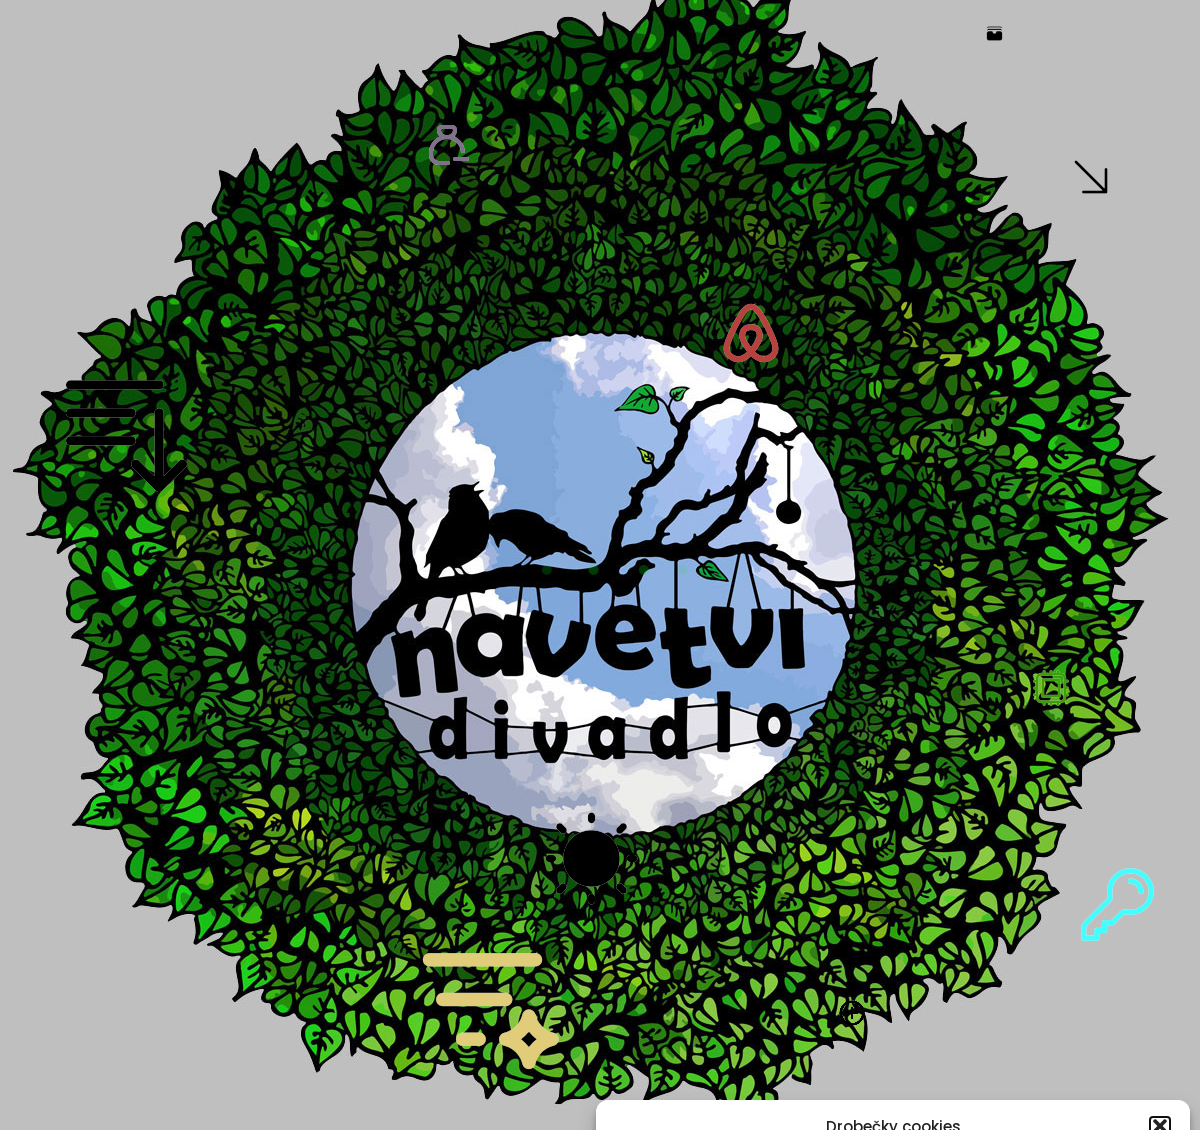  I want to click on access security or authentication settings, so click(1117, 904).